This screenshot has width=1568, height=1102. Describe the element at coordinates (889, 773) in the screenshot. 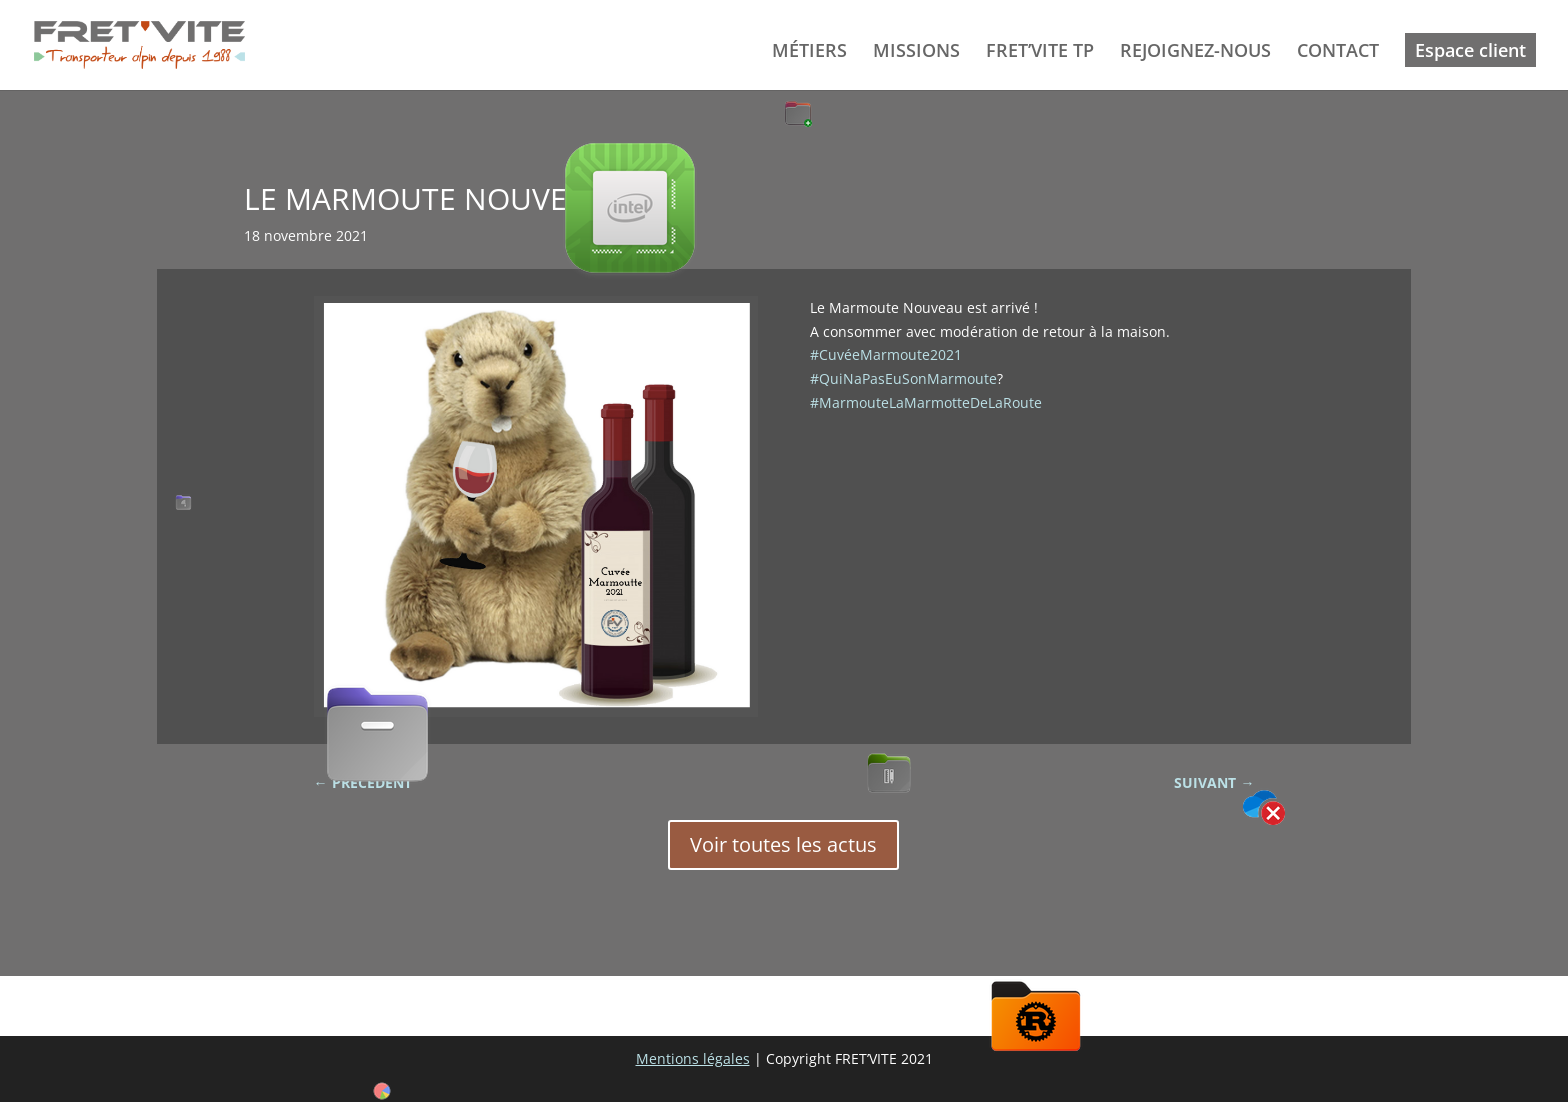

I see `access your templates folder` at that location.